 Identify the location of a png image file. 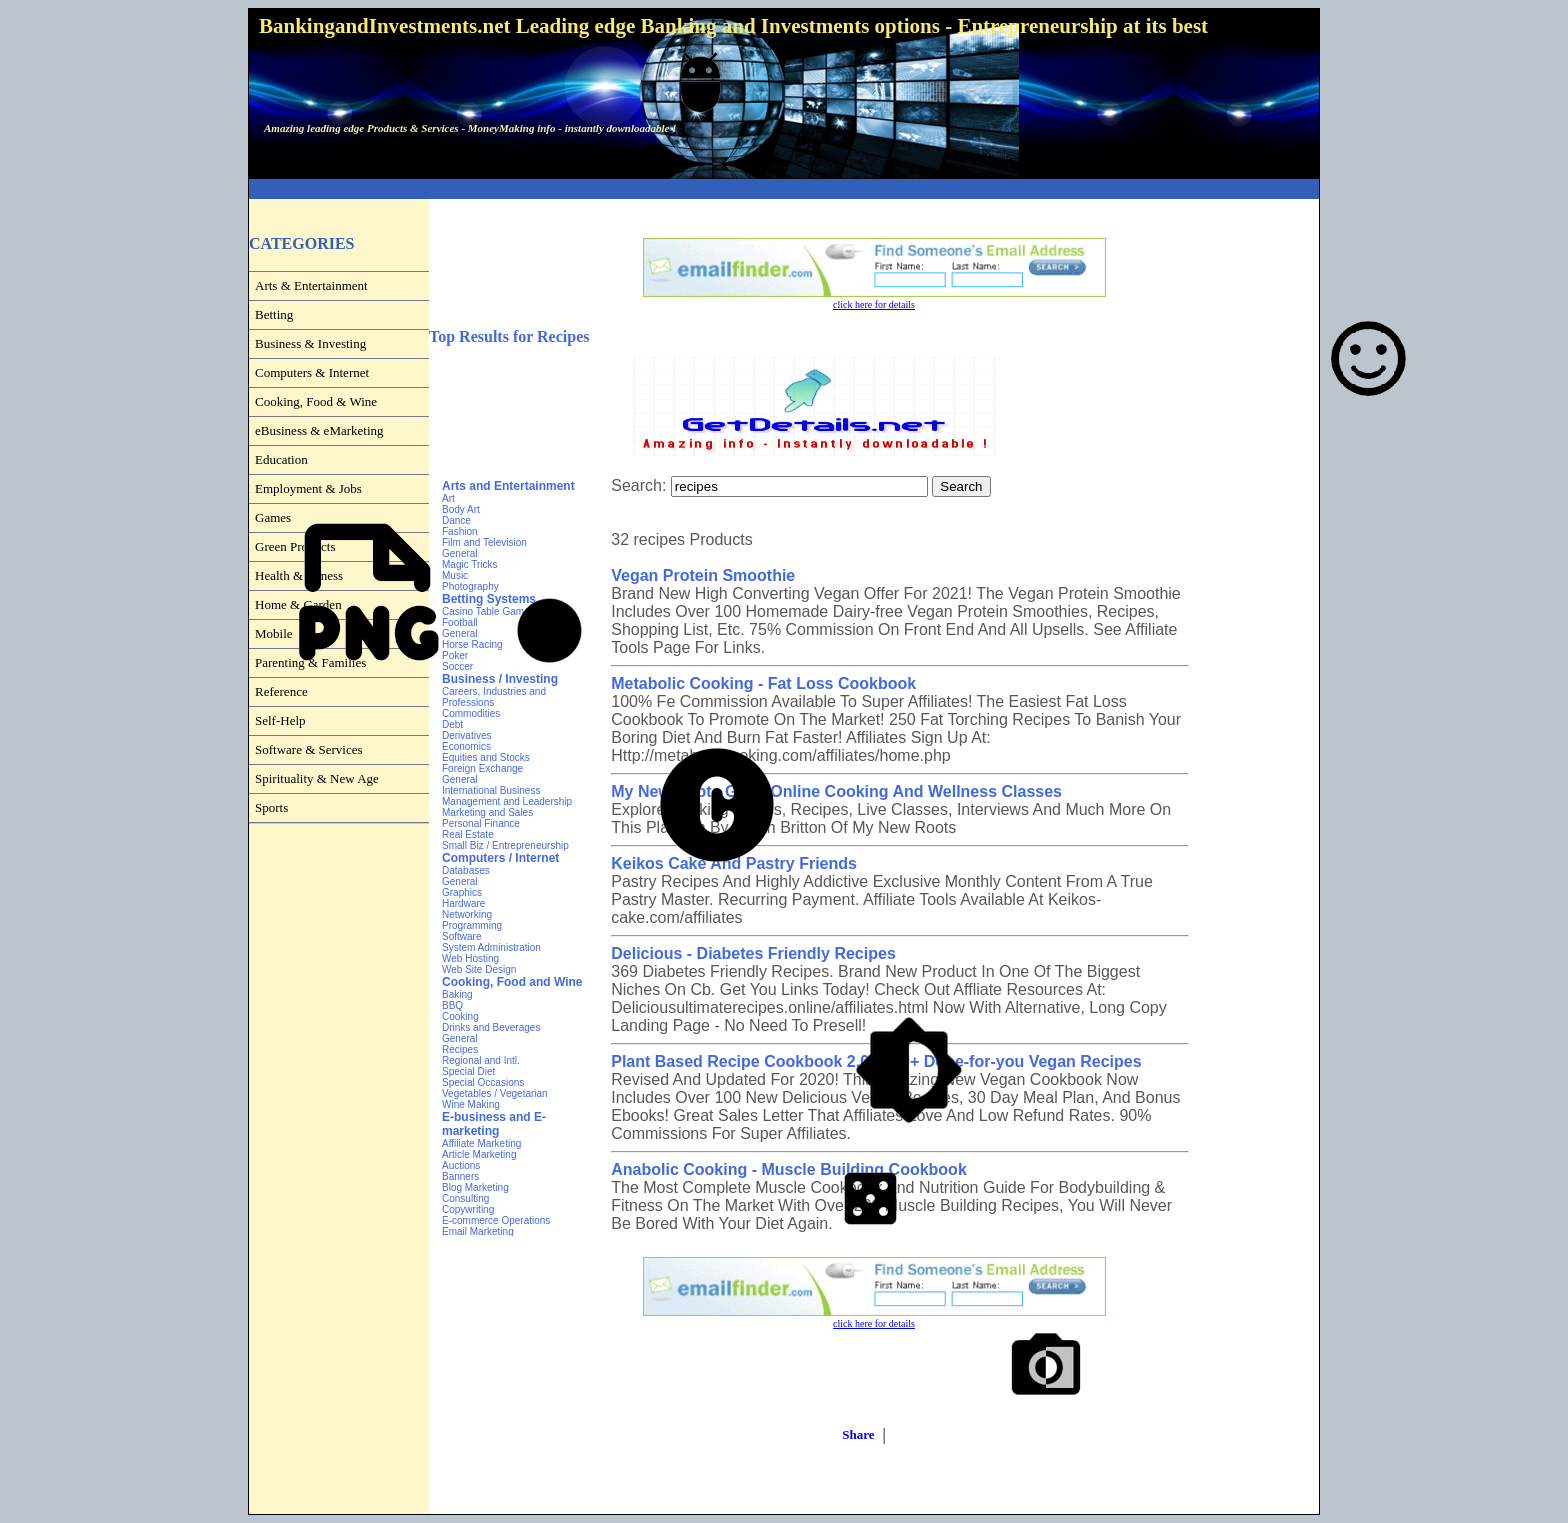
(367, 597).